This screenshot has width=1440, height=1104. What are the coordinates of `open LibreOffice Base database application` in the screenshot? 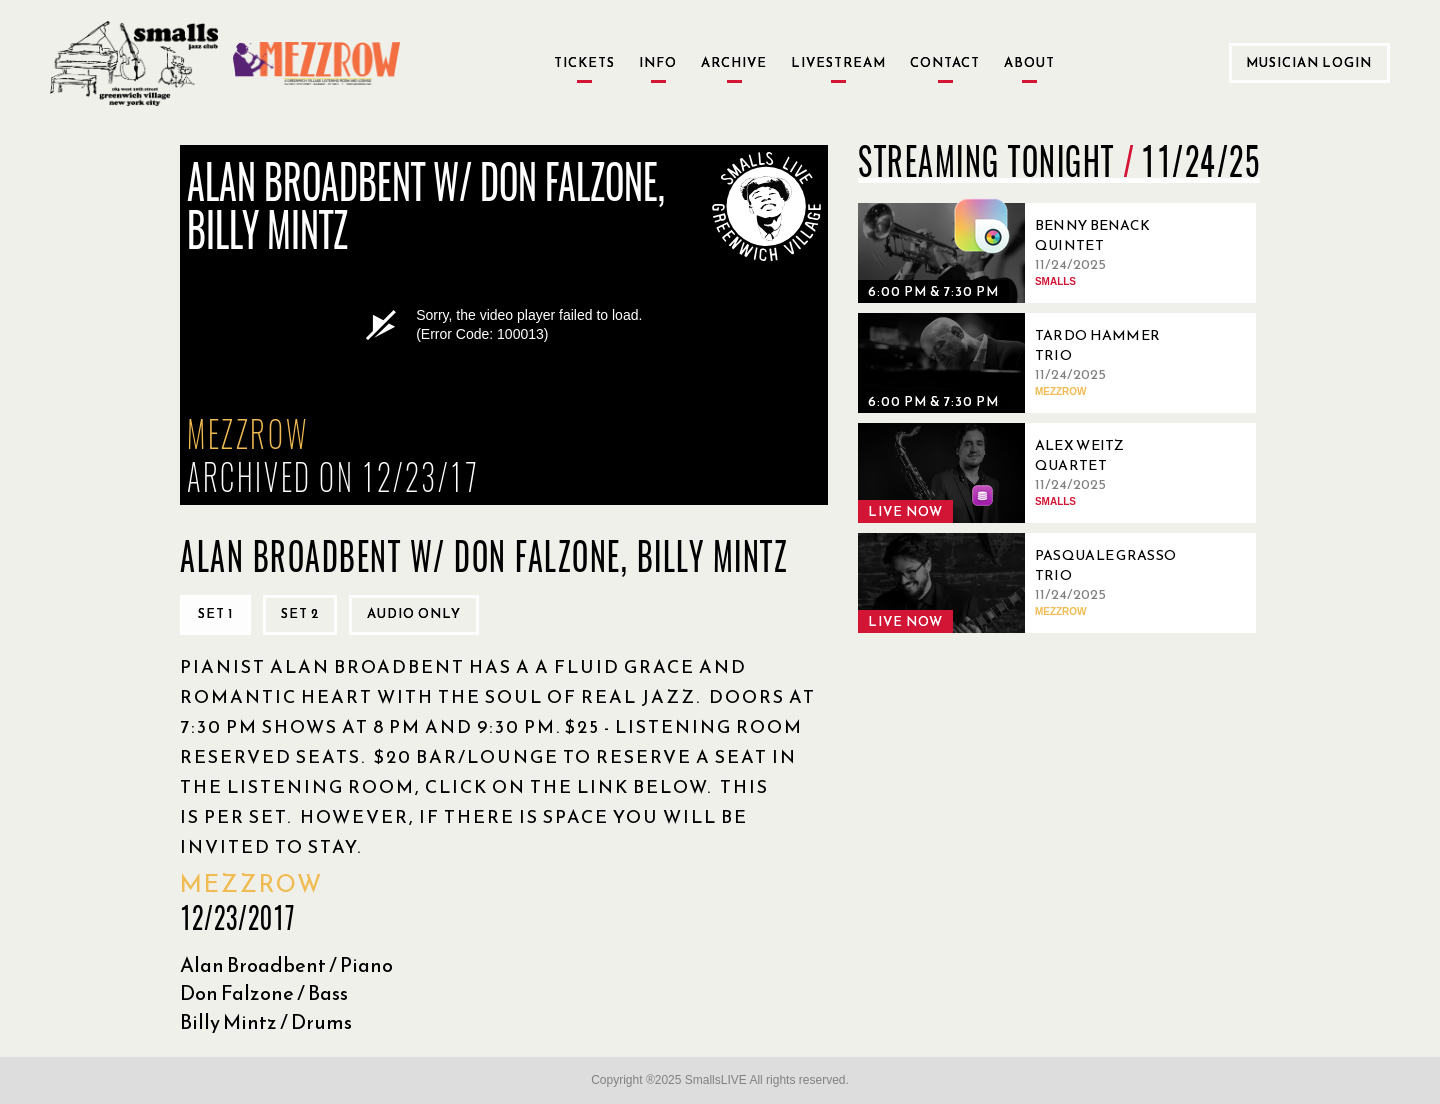 It's located at (982, 495).